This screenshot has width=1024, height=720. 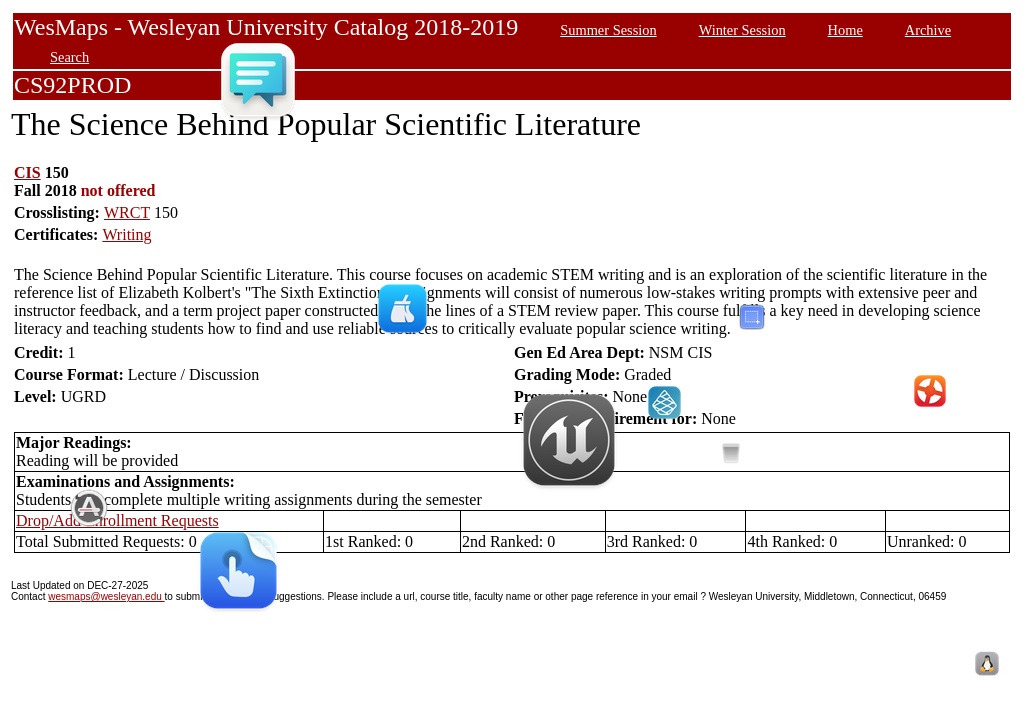 What do you see at coordinates (752, 317) in the screenshot?
I see `take a screenshot` at bounding box center [752, 317].